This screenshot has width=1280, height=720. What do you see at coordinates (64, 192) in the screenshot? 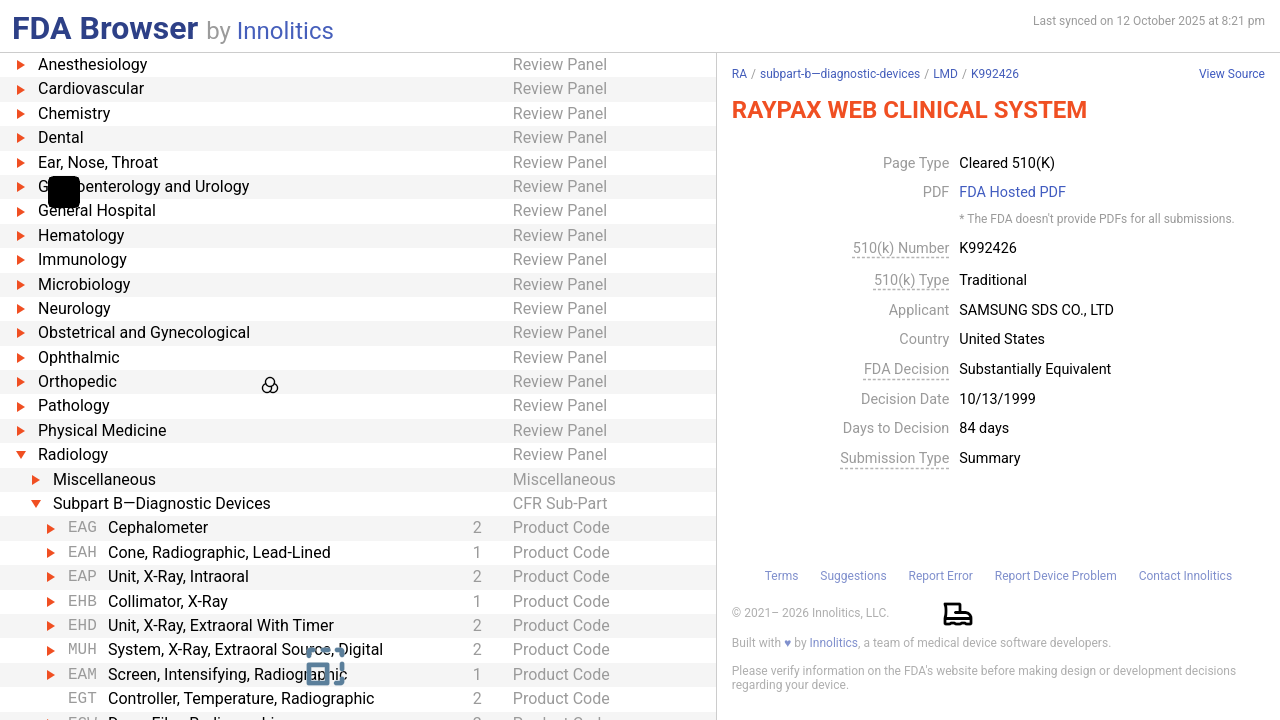
I see `stop media playback` at bounding box center [64, 192].